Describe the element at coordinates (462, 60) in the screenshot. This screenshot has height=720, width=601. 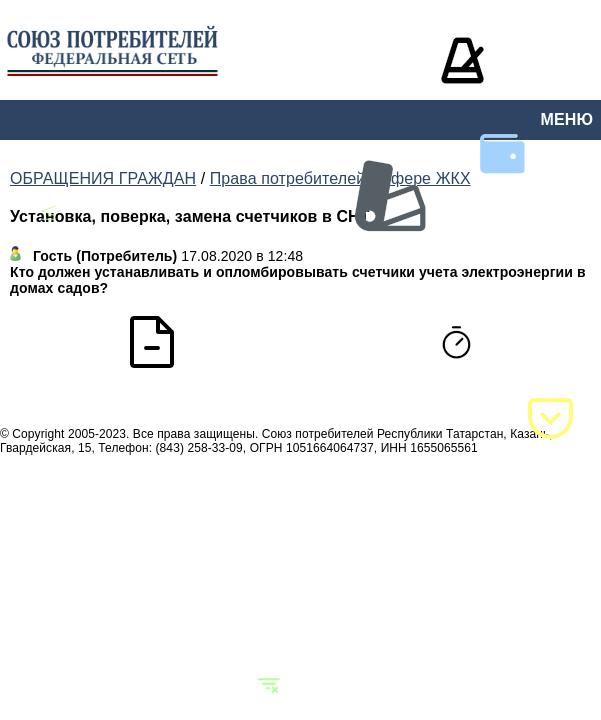
I see `adjust tempo or timing settings` at that location.